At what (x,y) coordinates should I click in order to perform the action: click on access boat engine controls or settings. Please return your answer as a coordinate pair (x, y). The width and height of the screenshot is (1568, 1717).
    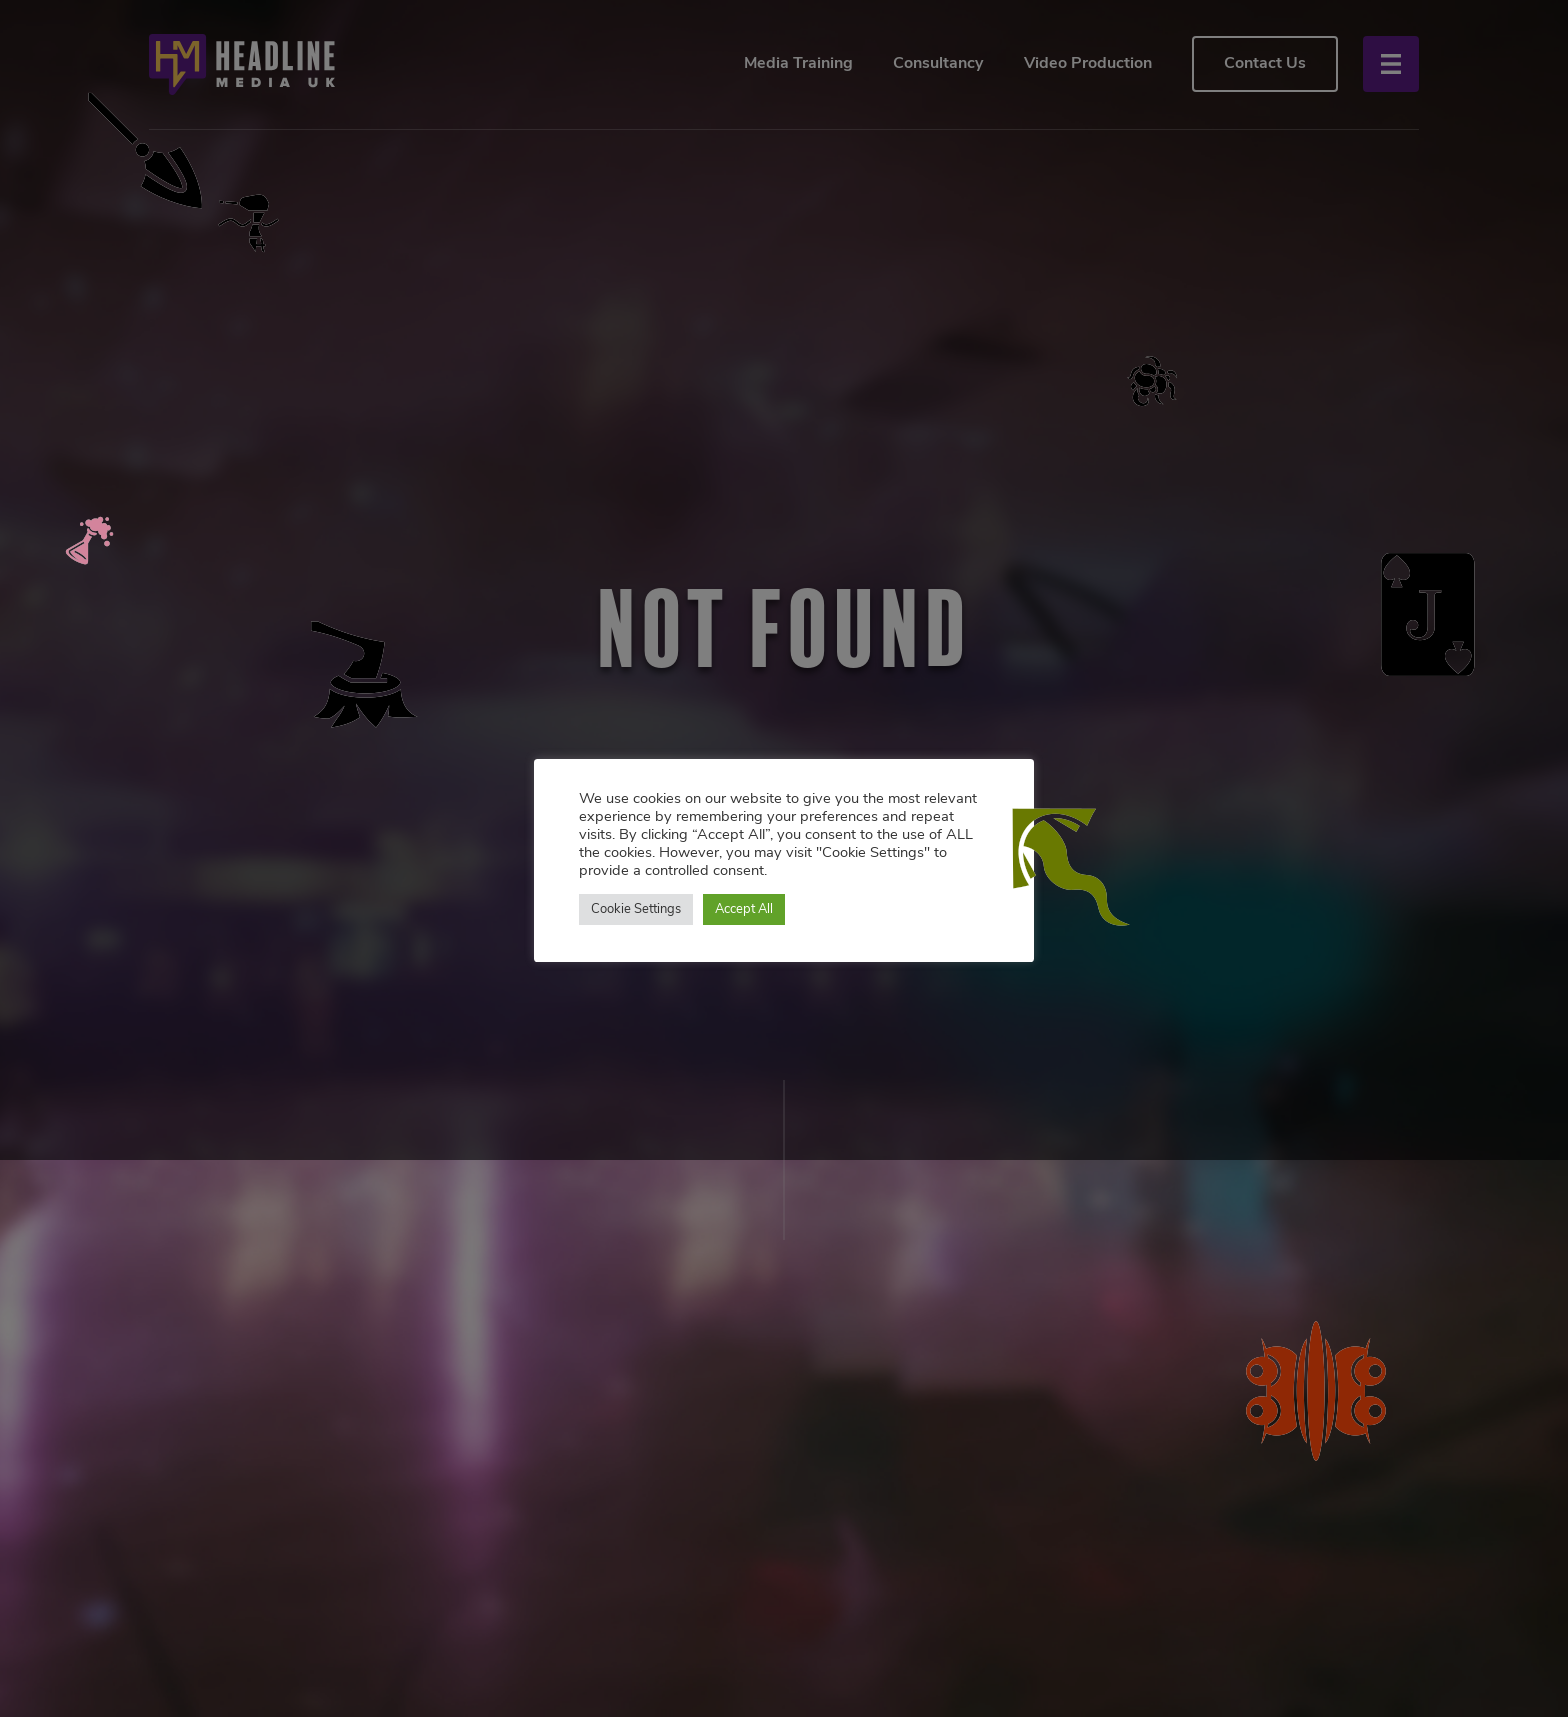
    Looking at the image, I should click on (248, 223).